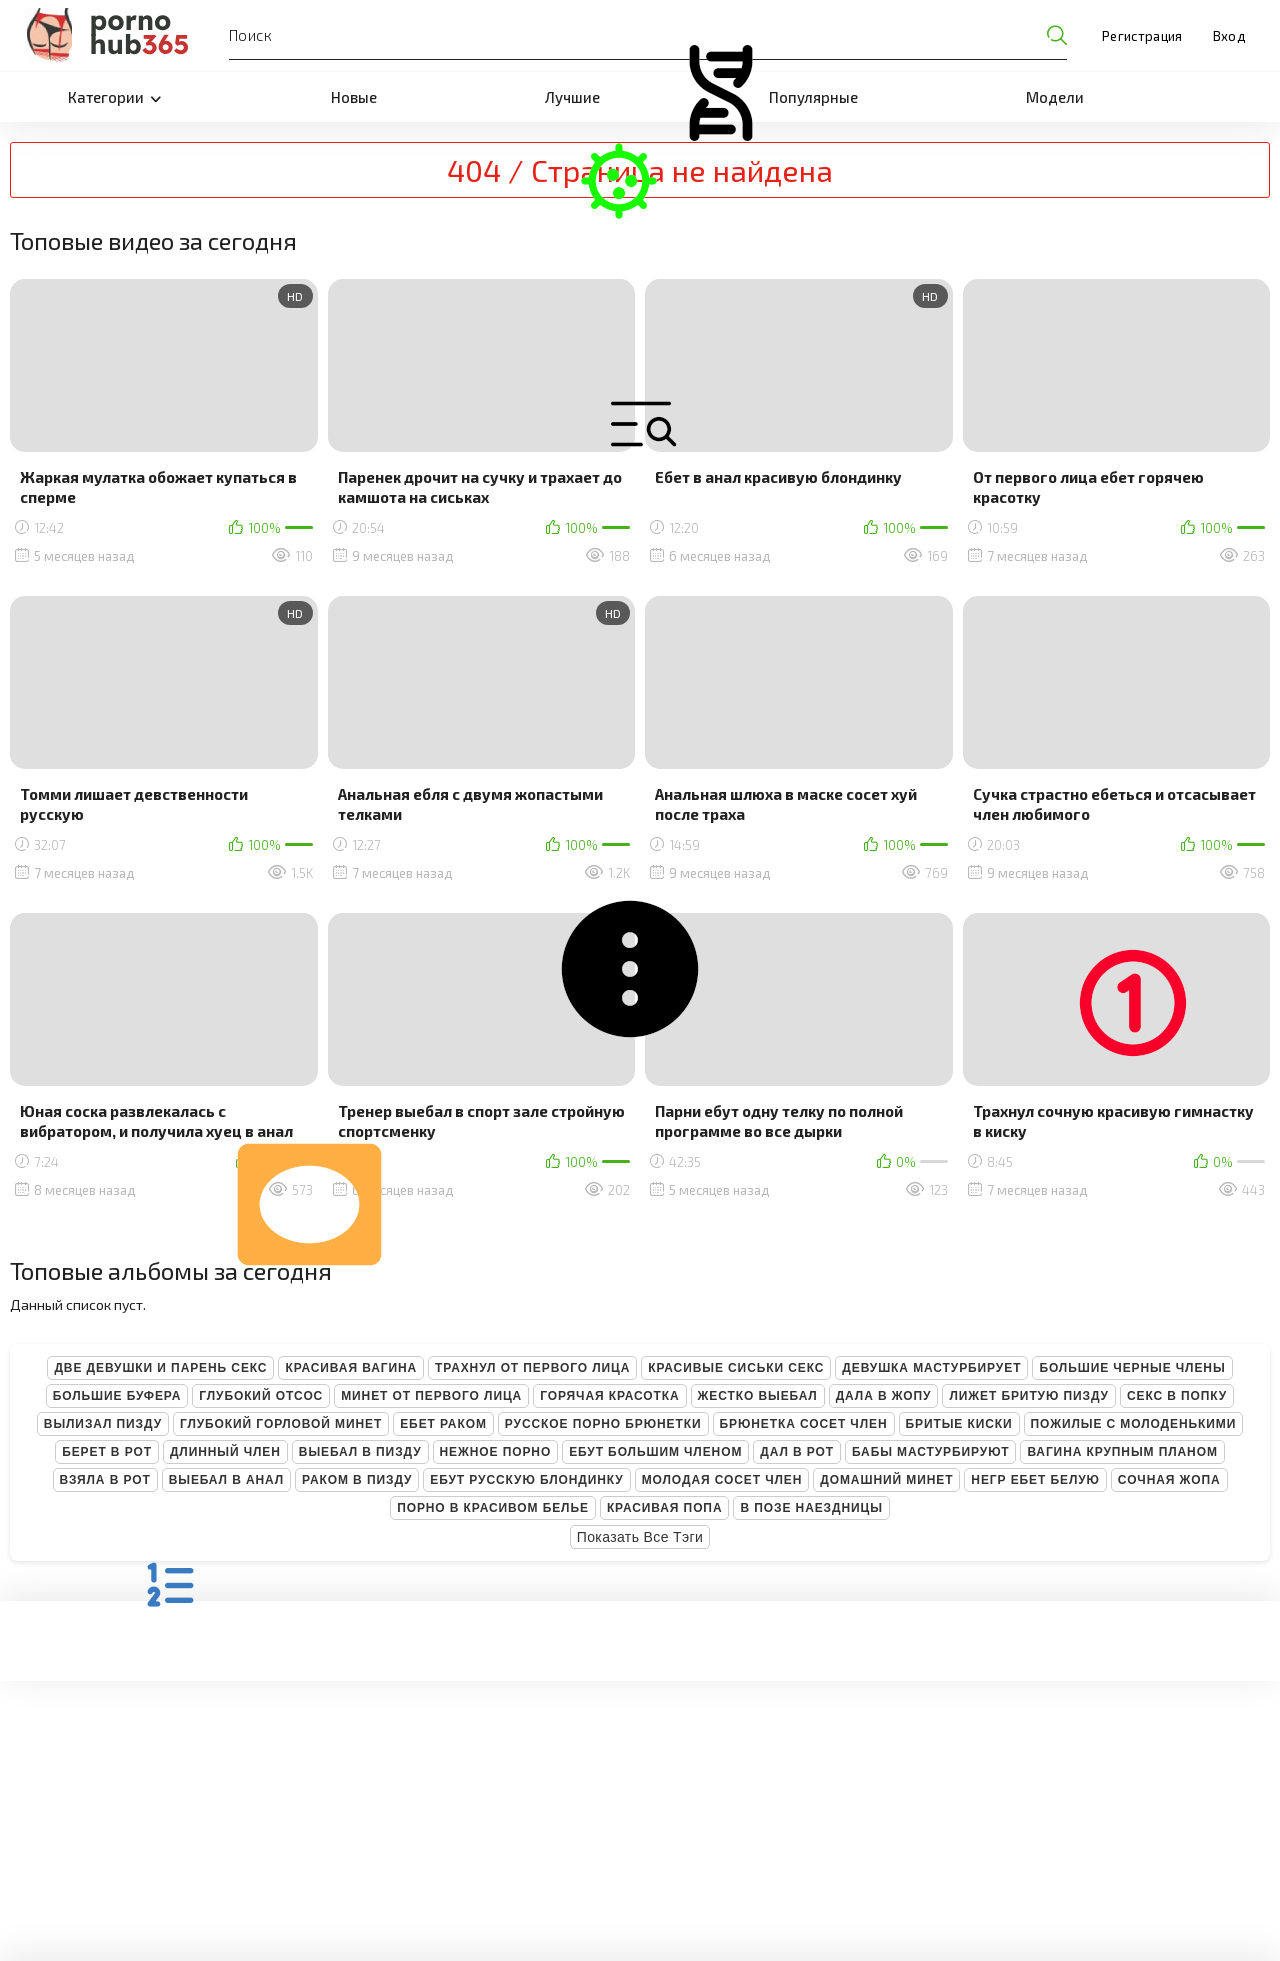 The image size is (1280, 1961). What do you see at coordinates (170, 1585) in the screenshot?
I see `create a numbered list` at bounding box center [170, 1585].